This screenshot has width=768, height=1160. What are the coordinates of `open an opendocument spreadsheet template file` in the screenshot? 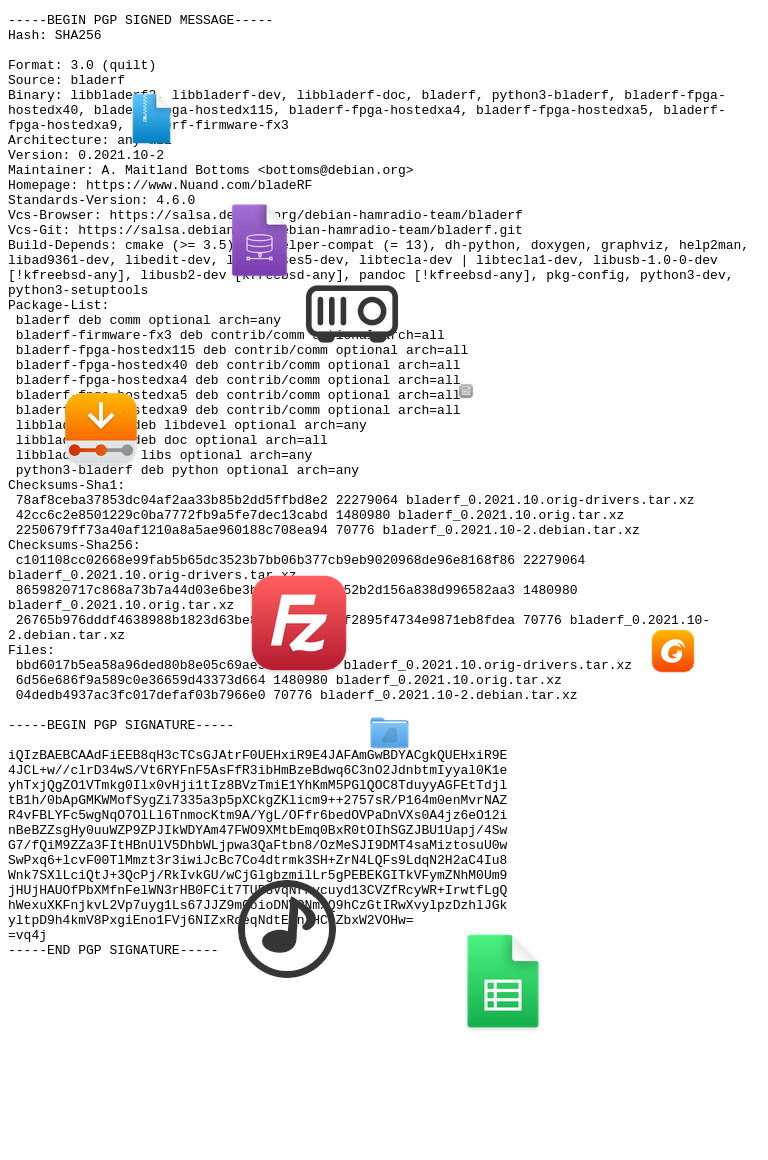 It's located at (503, 983).